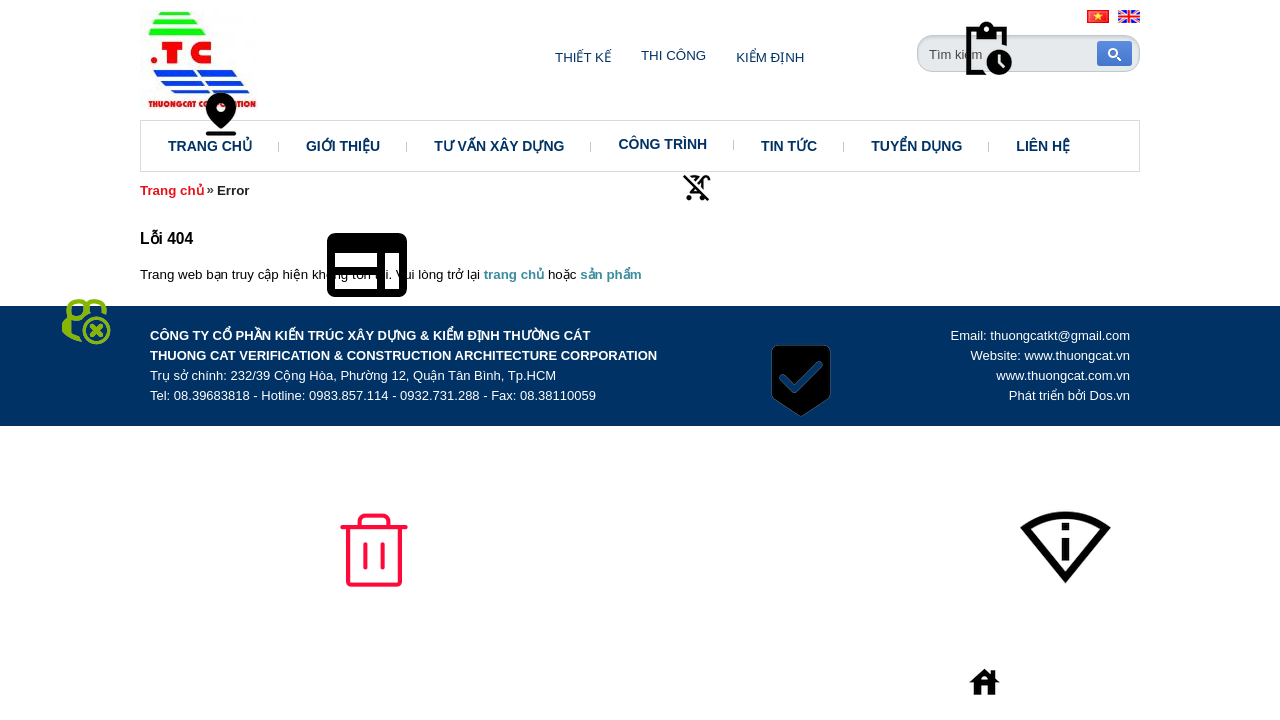  Describe the element at coordinates (986, 49) in the screenshot. I see `view pending tasks or actions` at that location.